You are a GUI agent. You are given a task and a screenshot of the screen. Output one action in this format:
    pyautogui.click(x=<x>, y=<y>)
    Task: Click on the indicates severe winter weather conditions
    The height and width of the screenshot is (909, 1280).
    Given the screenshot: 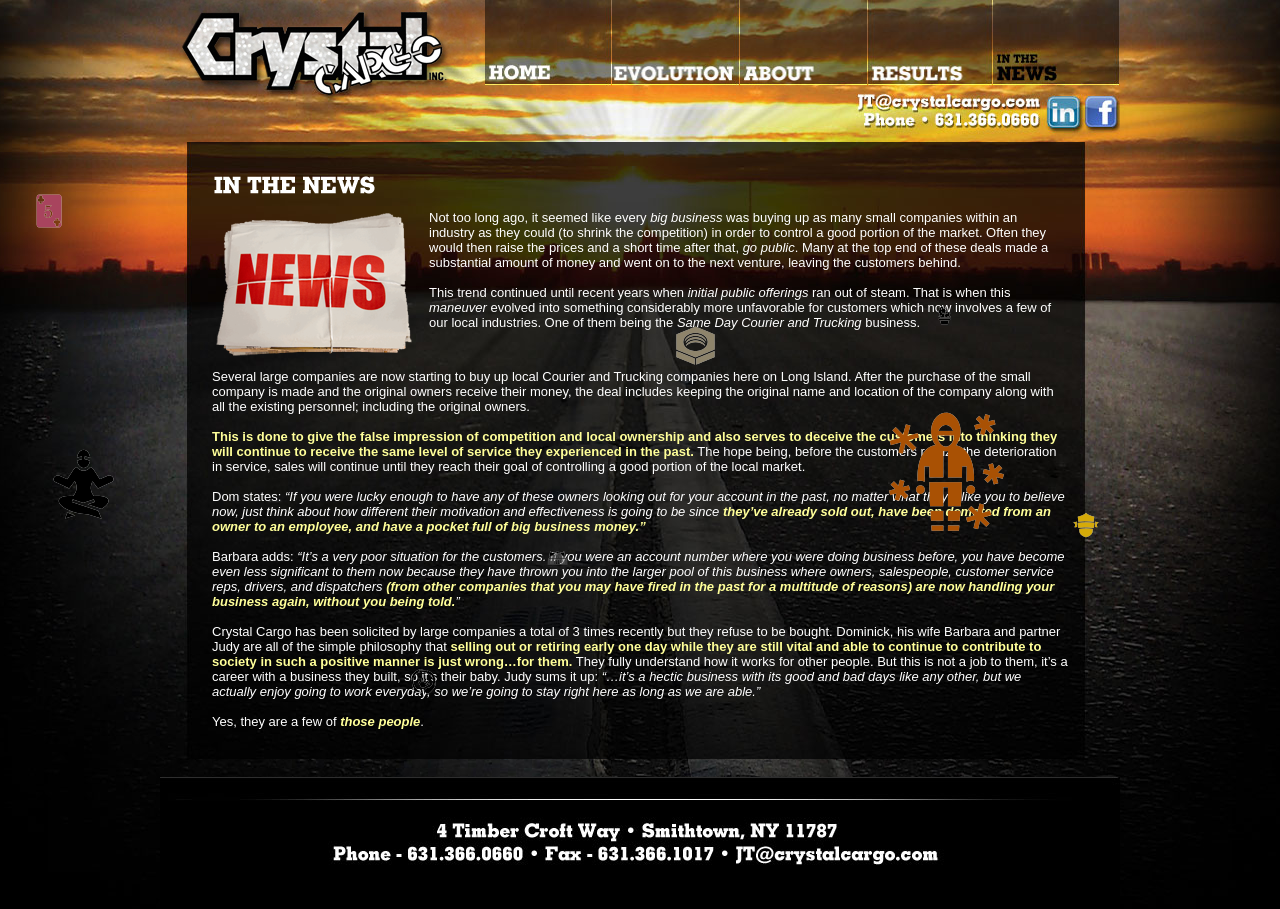 What is the action you would take?
    pyautogui.click(x=945, y=471)
    